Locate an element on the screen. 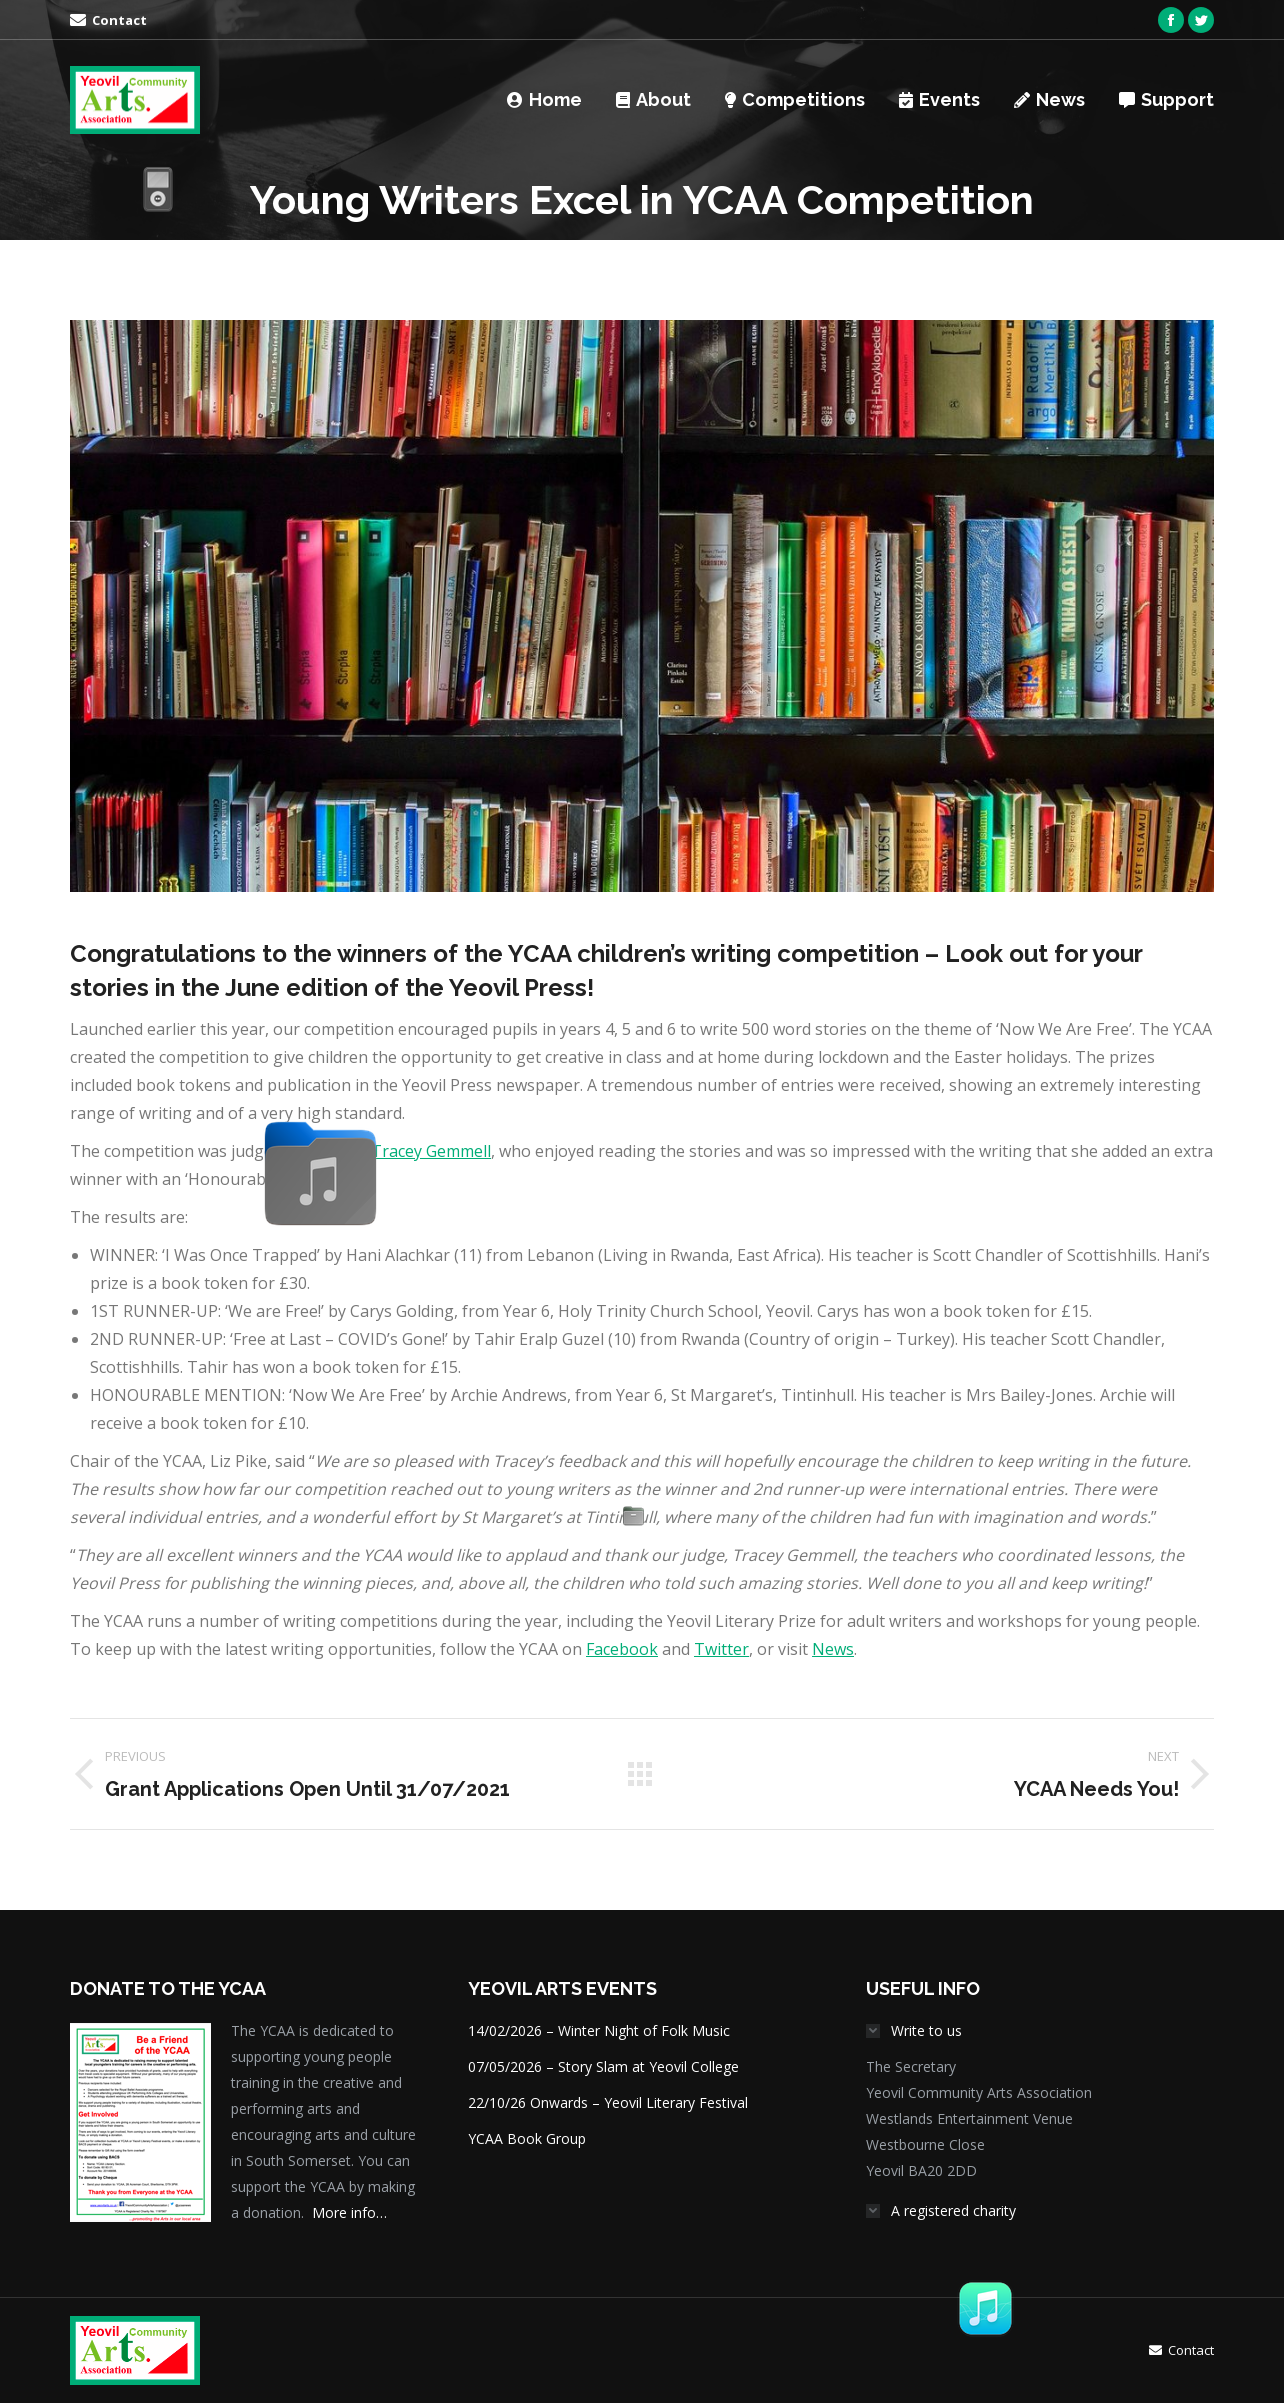 This screenshot has width=1284, height=2403. multimedia player device is located at coordinates (158, 189).